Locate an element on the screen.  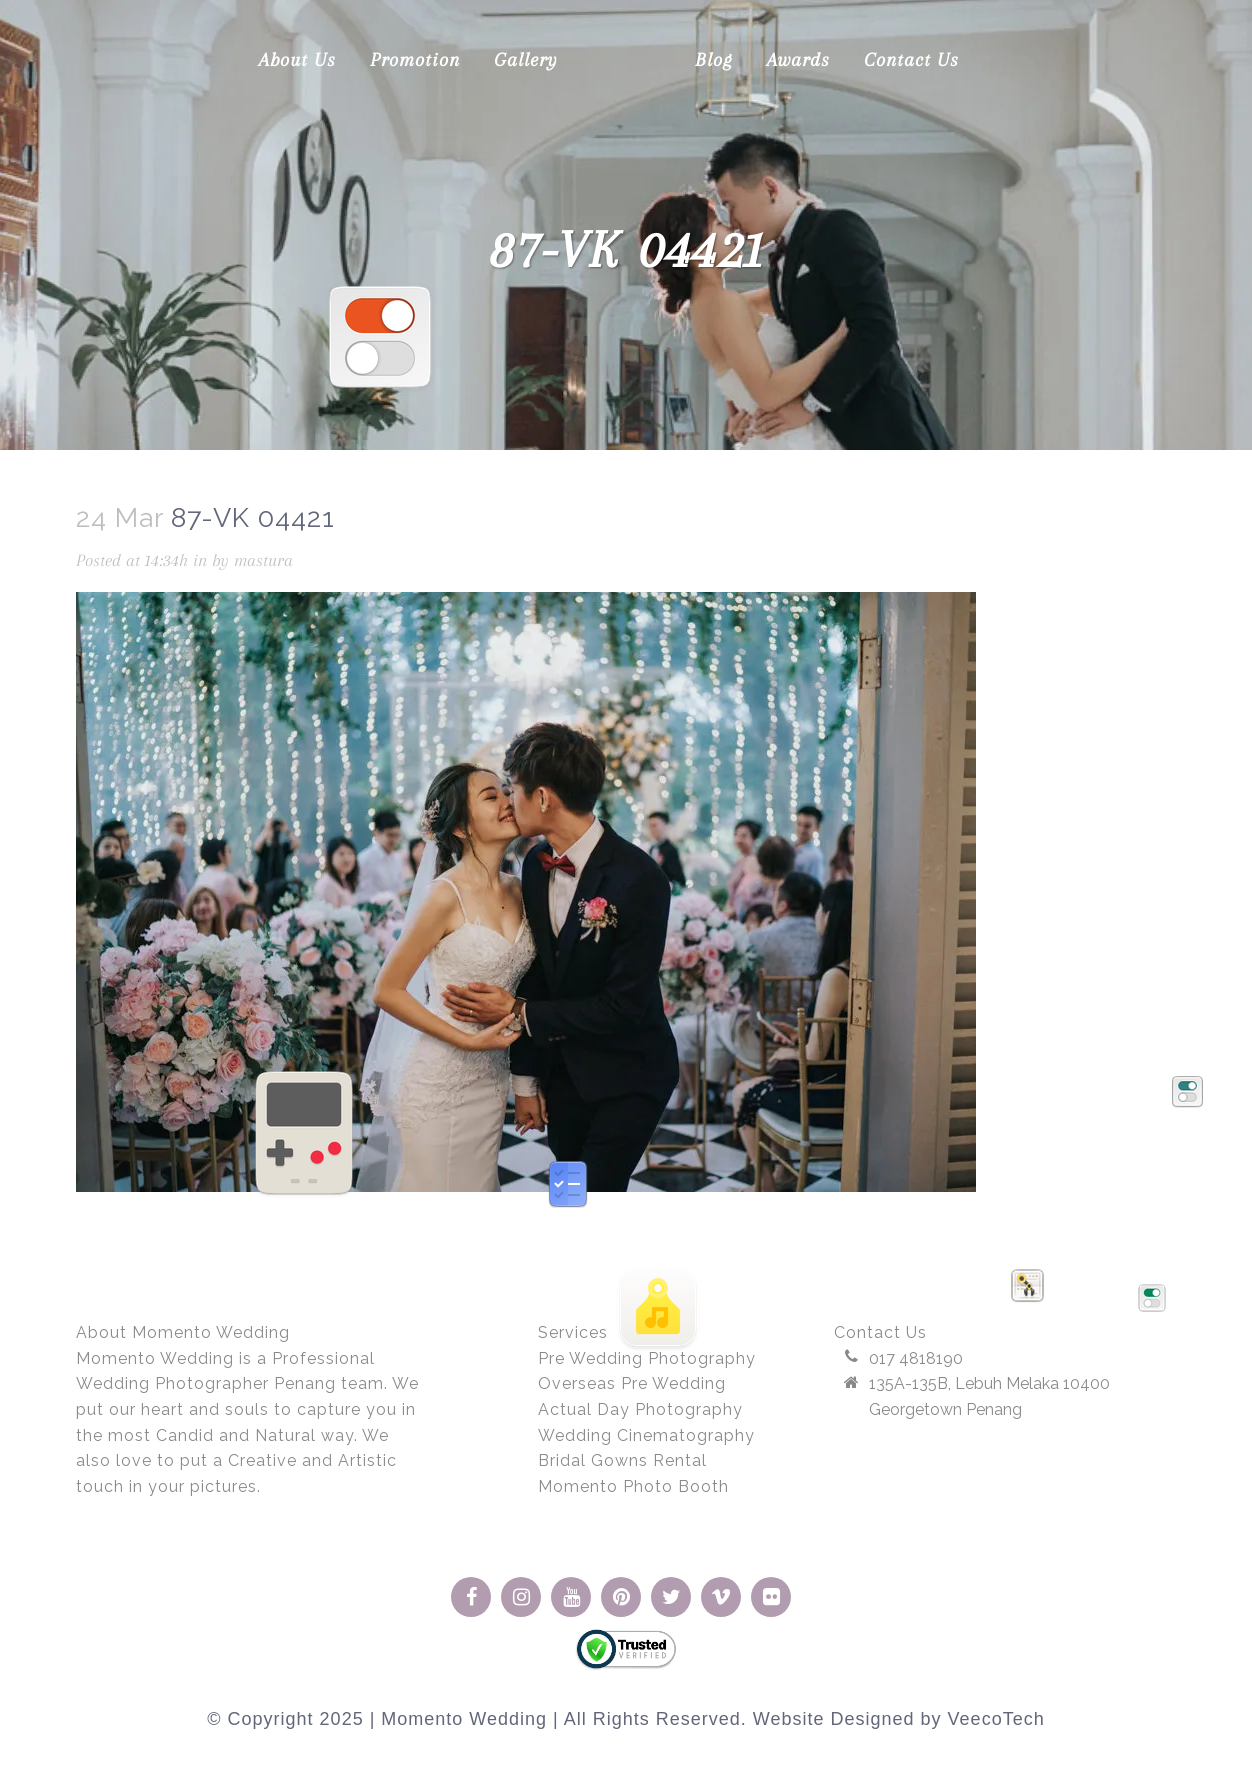
open gnome tweaks settings is located at coordinates (1187, 1091).